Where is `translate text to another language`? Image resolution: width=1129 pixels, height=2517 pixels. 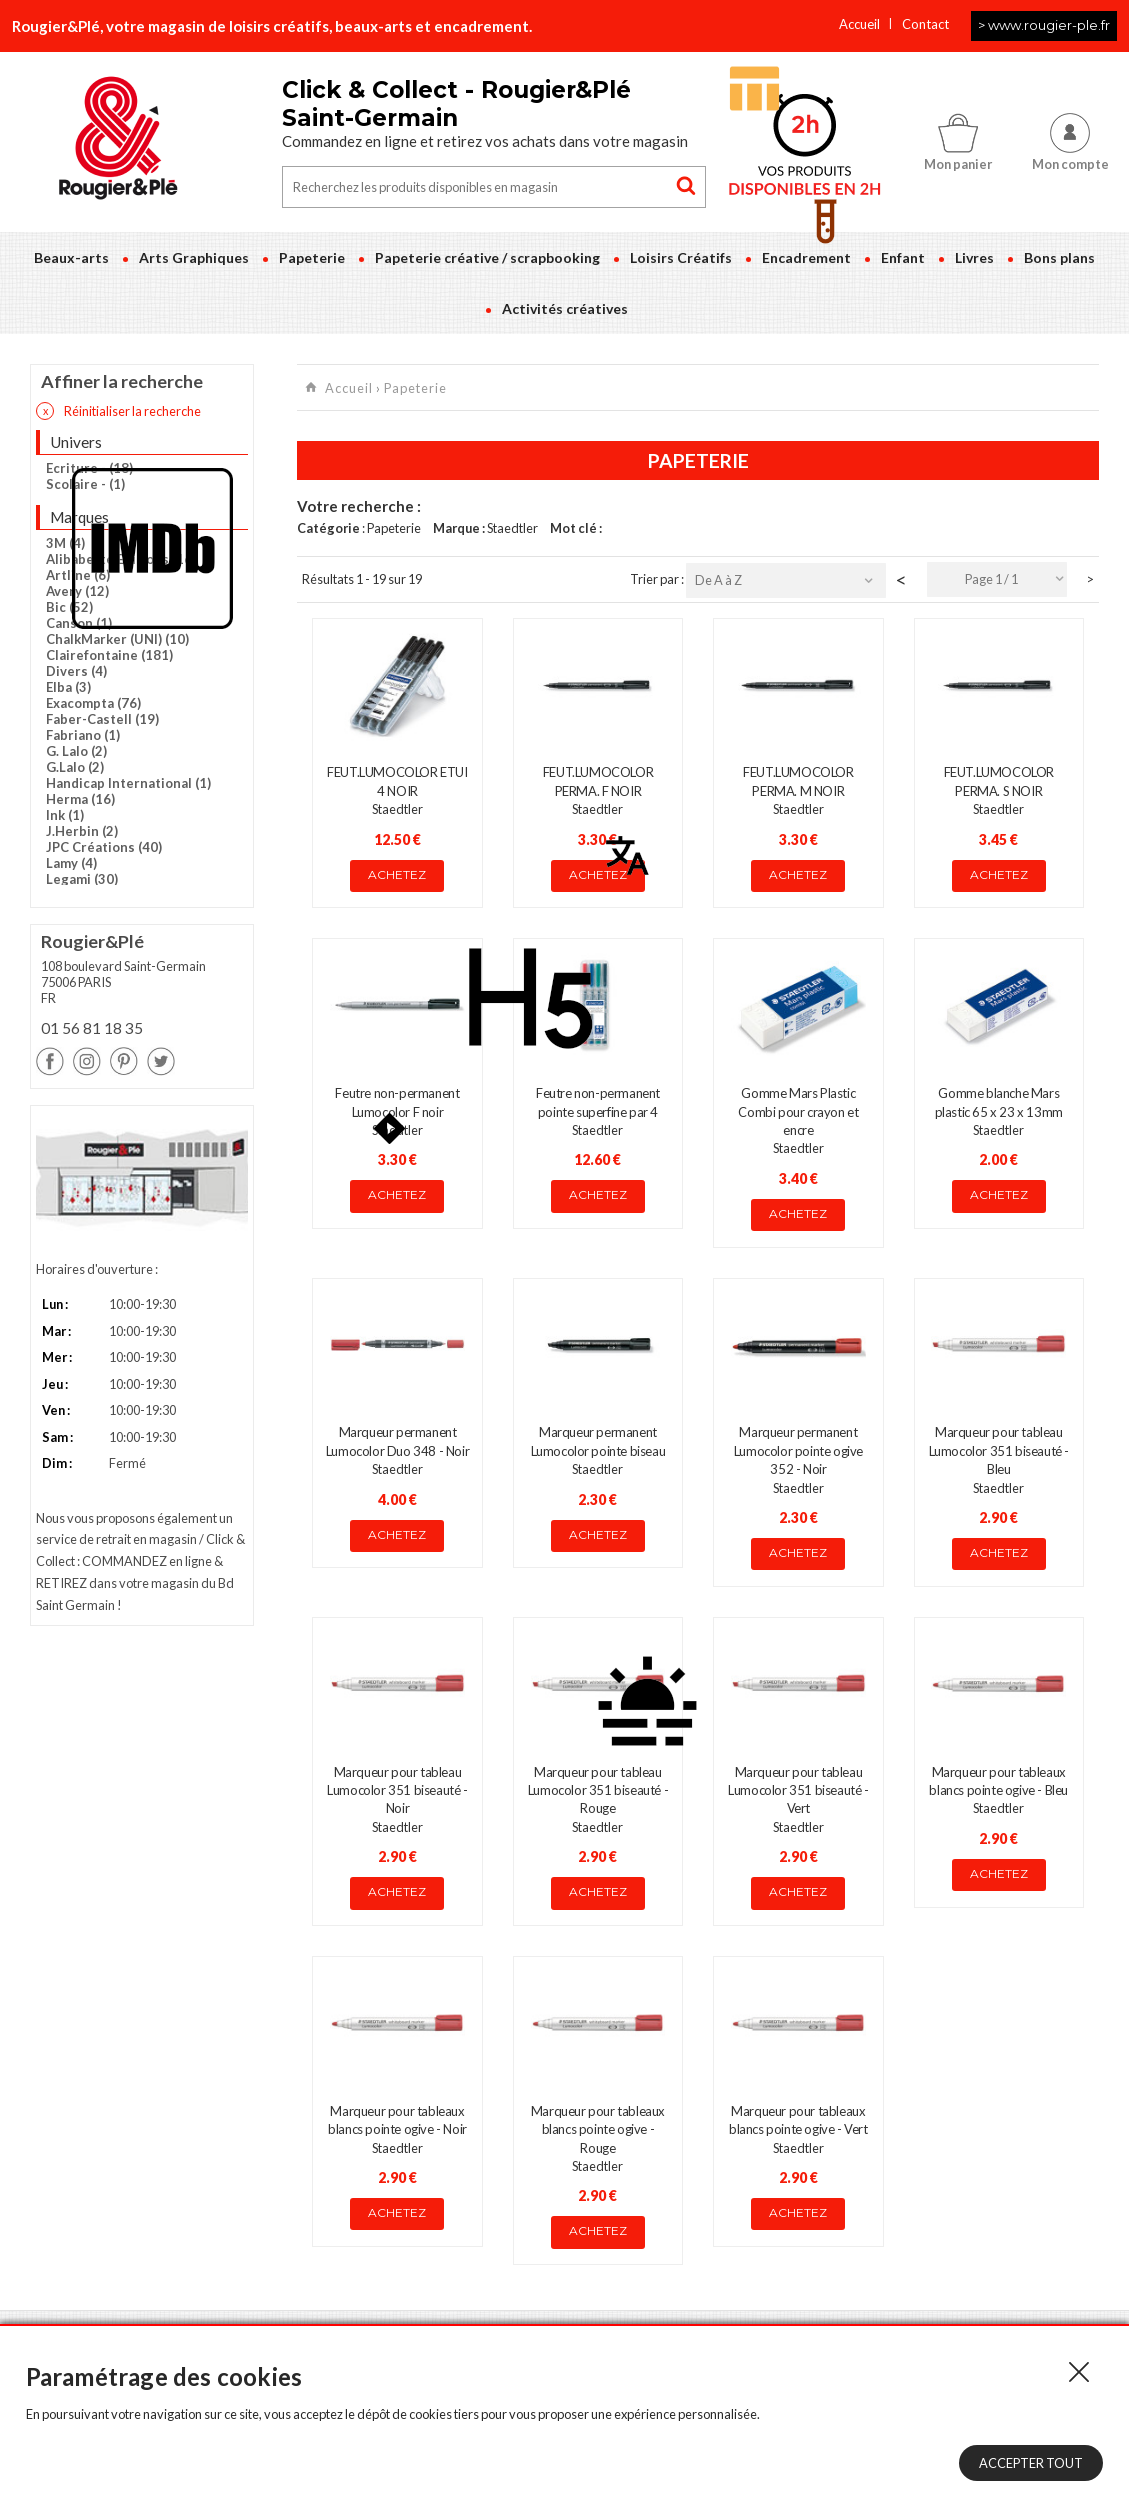 translate text to another language is located at coordinates (626, 856).